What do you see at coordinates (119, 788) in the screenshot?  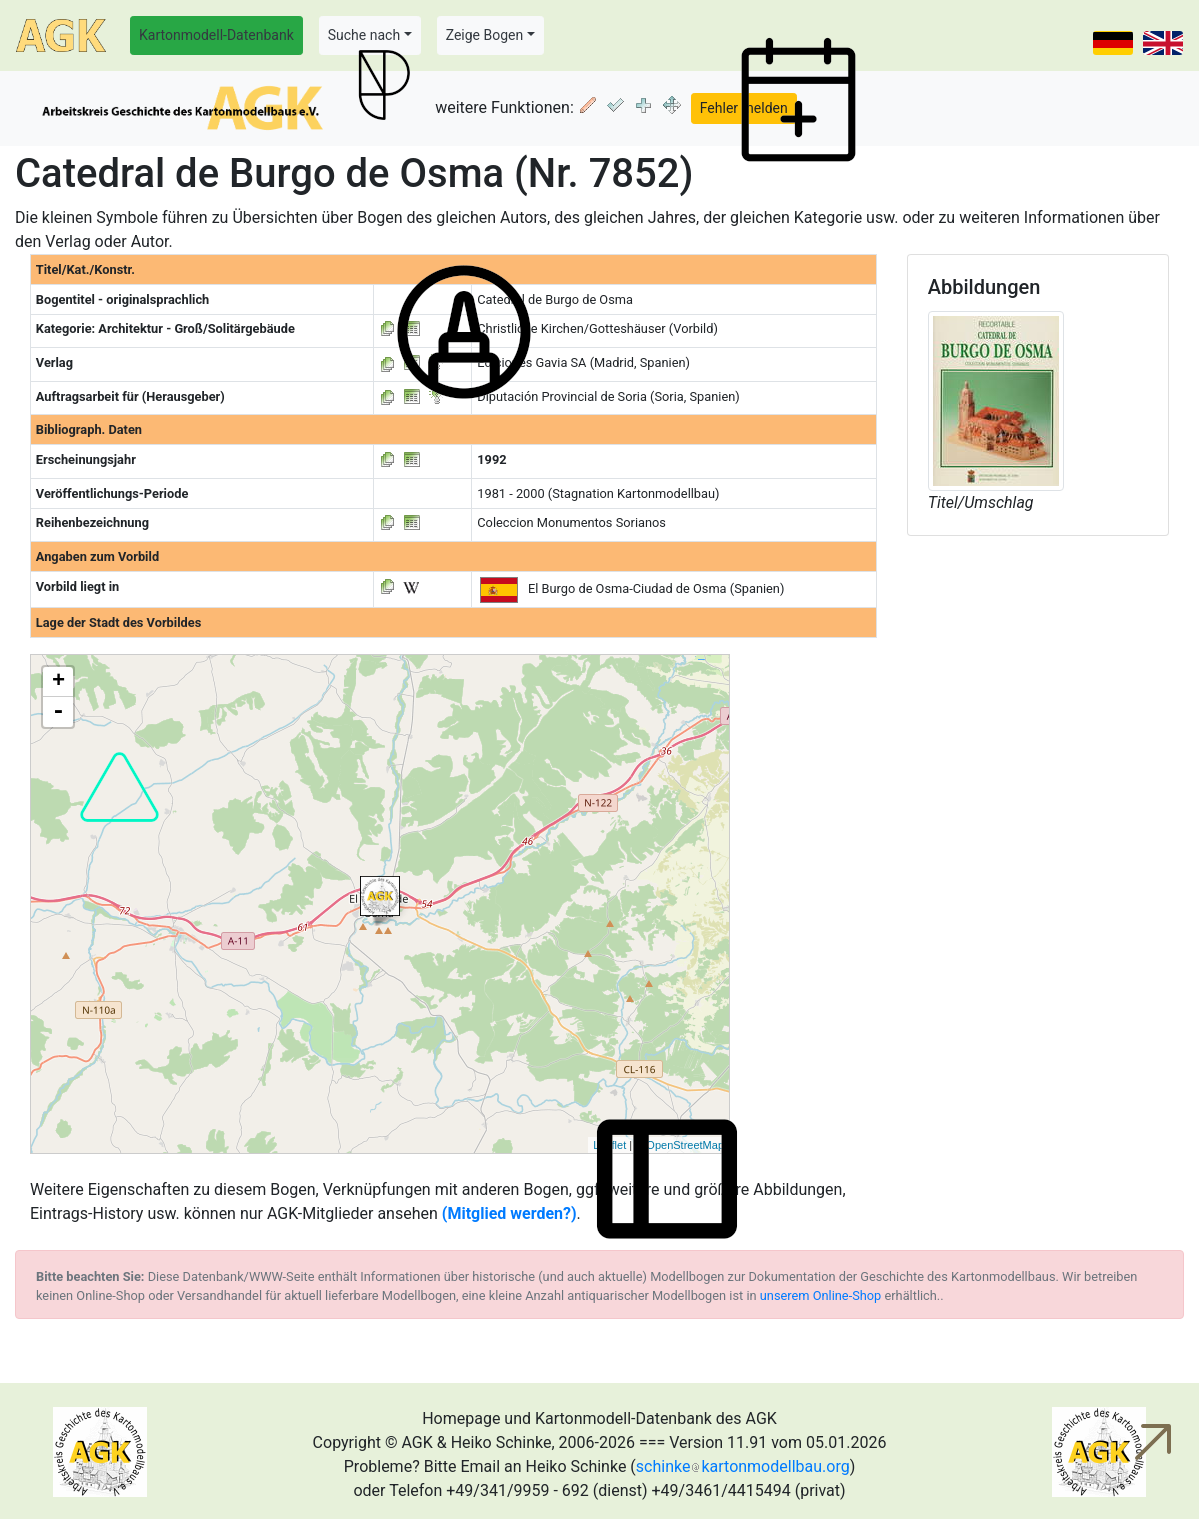 I see `play or start media content` at bounding box center [119, 788].